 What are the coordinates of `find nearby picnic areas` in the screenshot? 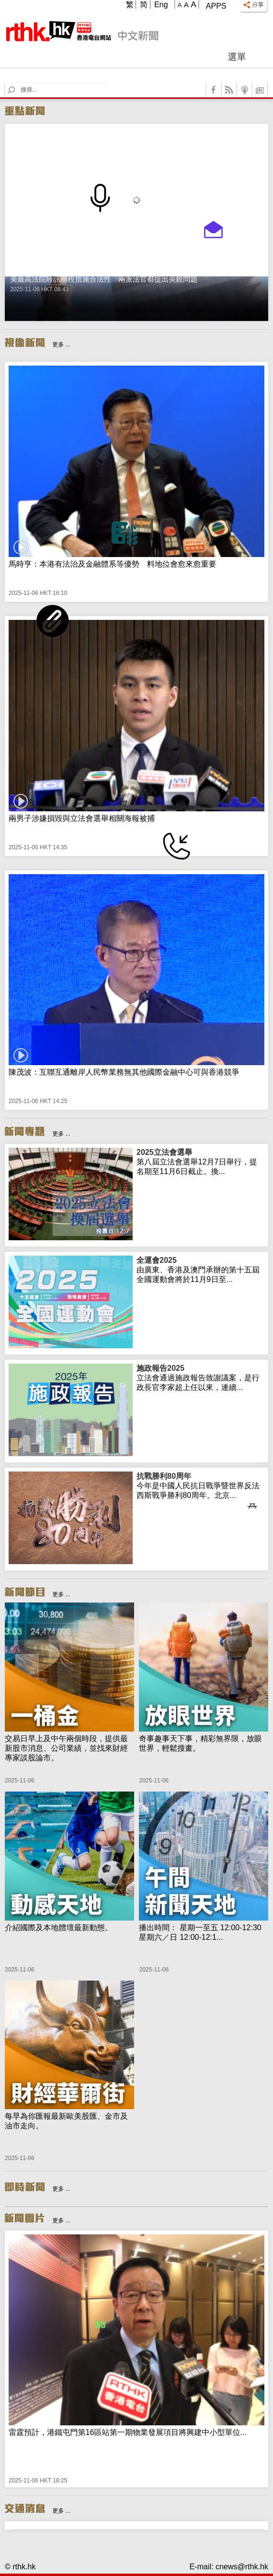 It's located at (252, 1506).